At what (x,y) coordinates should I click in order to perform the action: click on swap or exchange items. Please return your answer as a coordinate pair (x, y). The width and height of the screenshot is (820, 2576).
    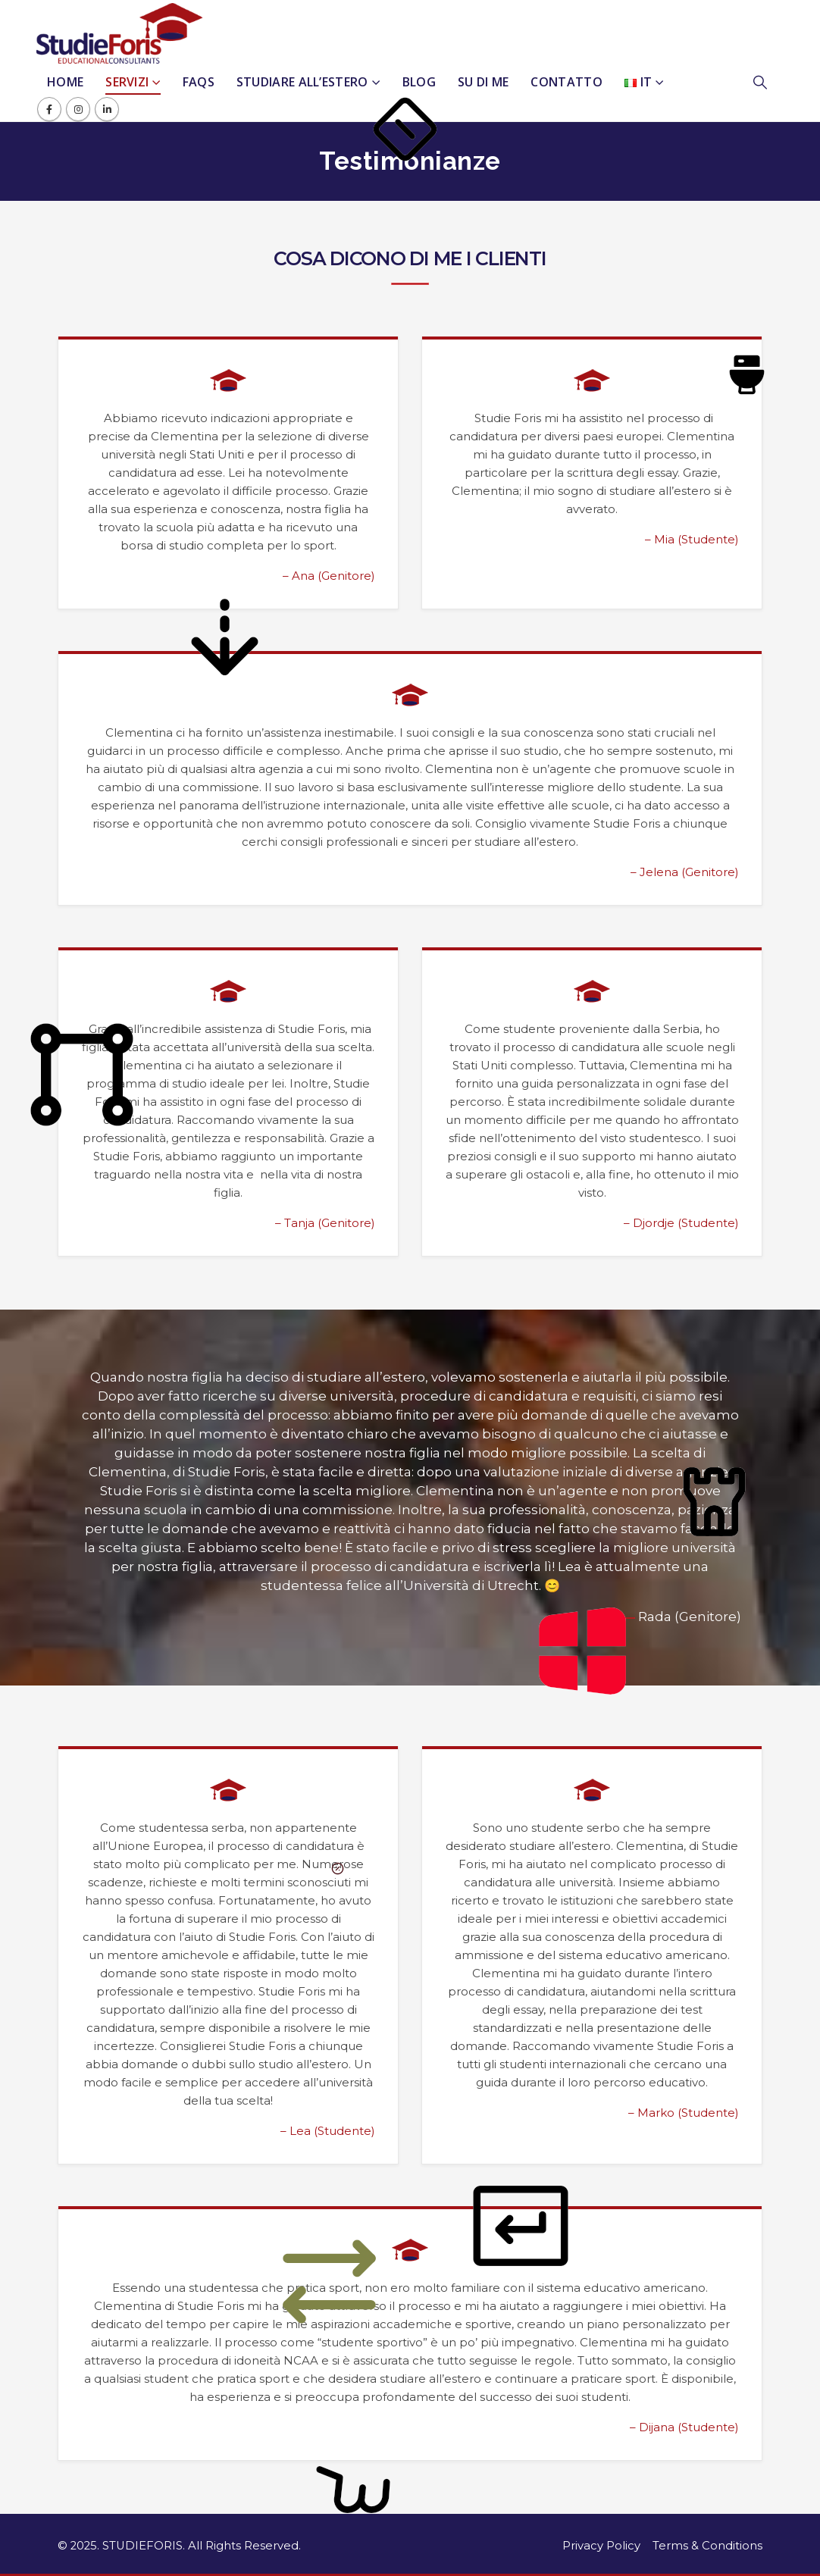
    Looking at the image, I should click on (329, 2281).